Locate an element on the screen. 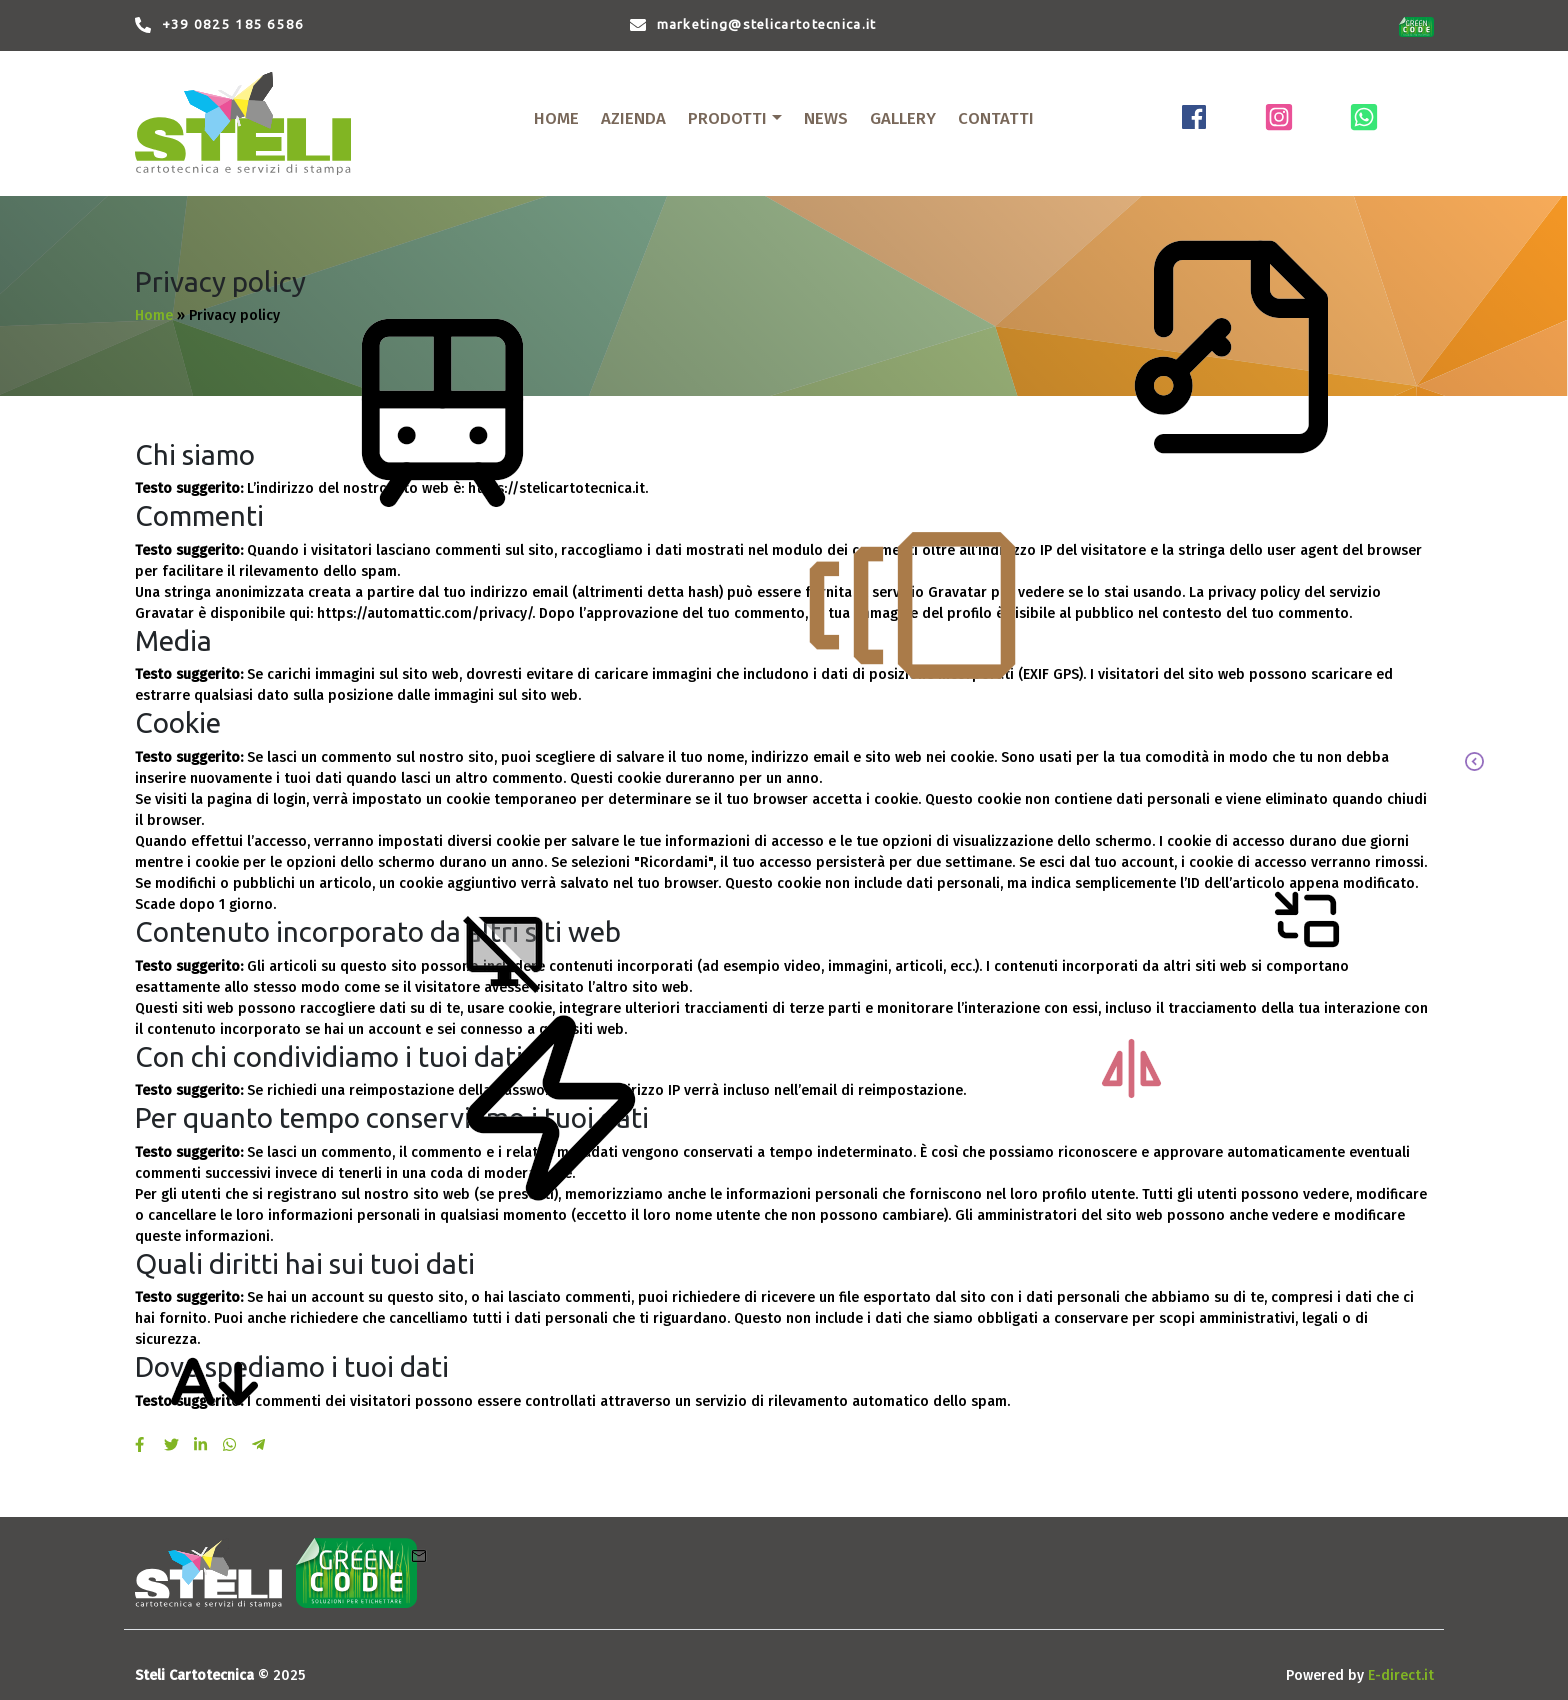  desktop access is currently disabled is located at coordinates (504, 951).